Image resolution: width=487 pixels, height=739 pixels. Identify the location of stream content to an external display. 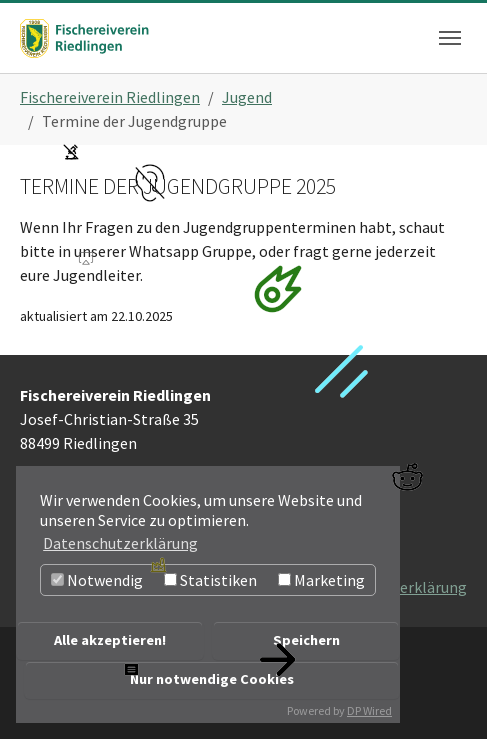
(86, 258).